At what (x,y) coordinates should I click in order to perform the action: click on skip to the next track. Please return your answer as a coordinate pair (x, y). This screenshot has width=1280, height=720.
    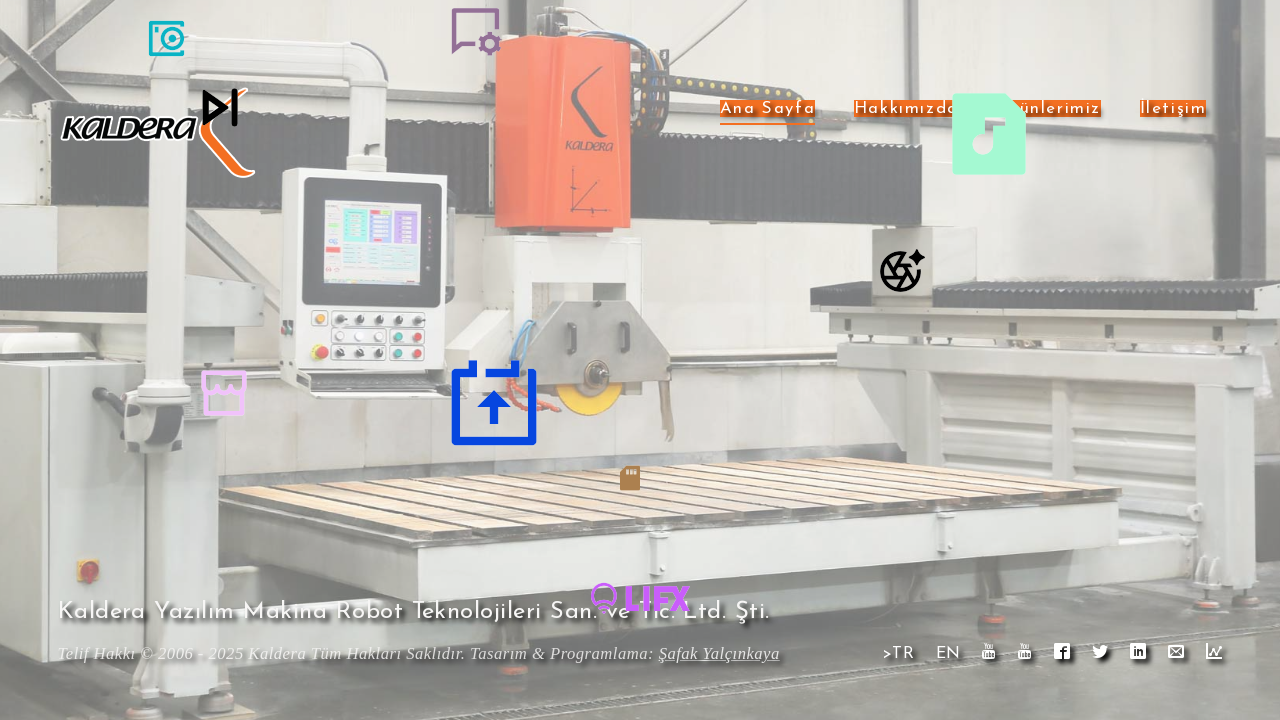
    Looking at the image, I should click on (218, 107).